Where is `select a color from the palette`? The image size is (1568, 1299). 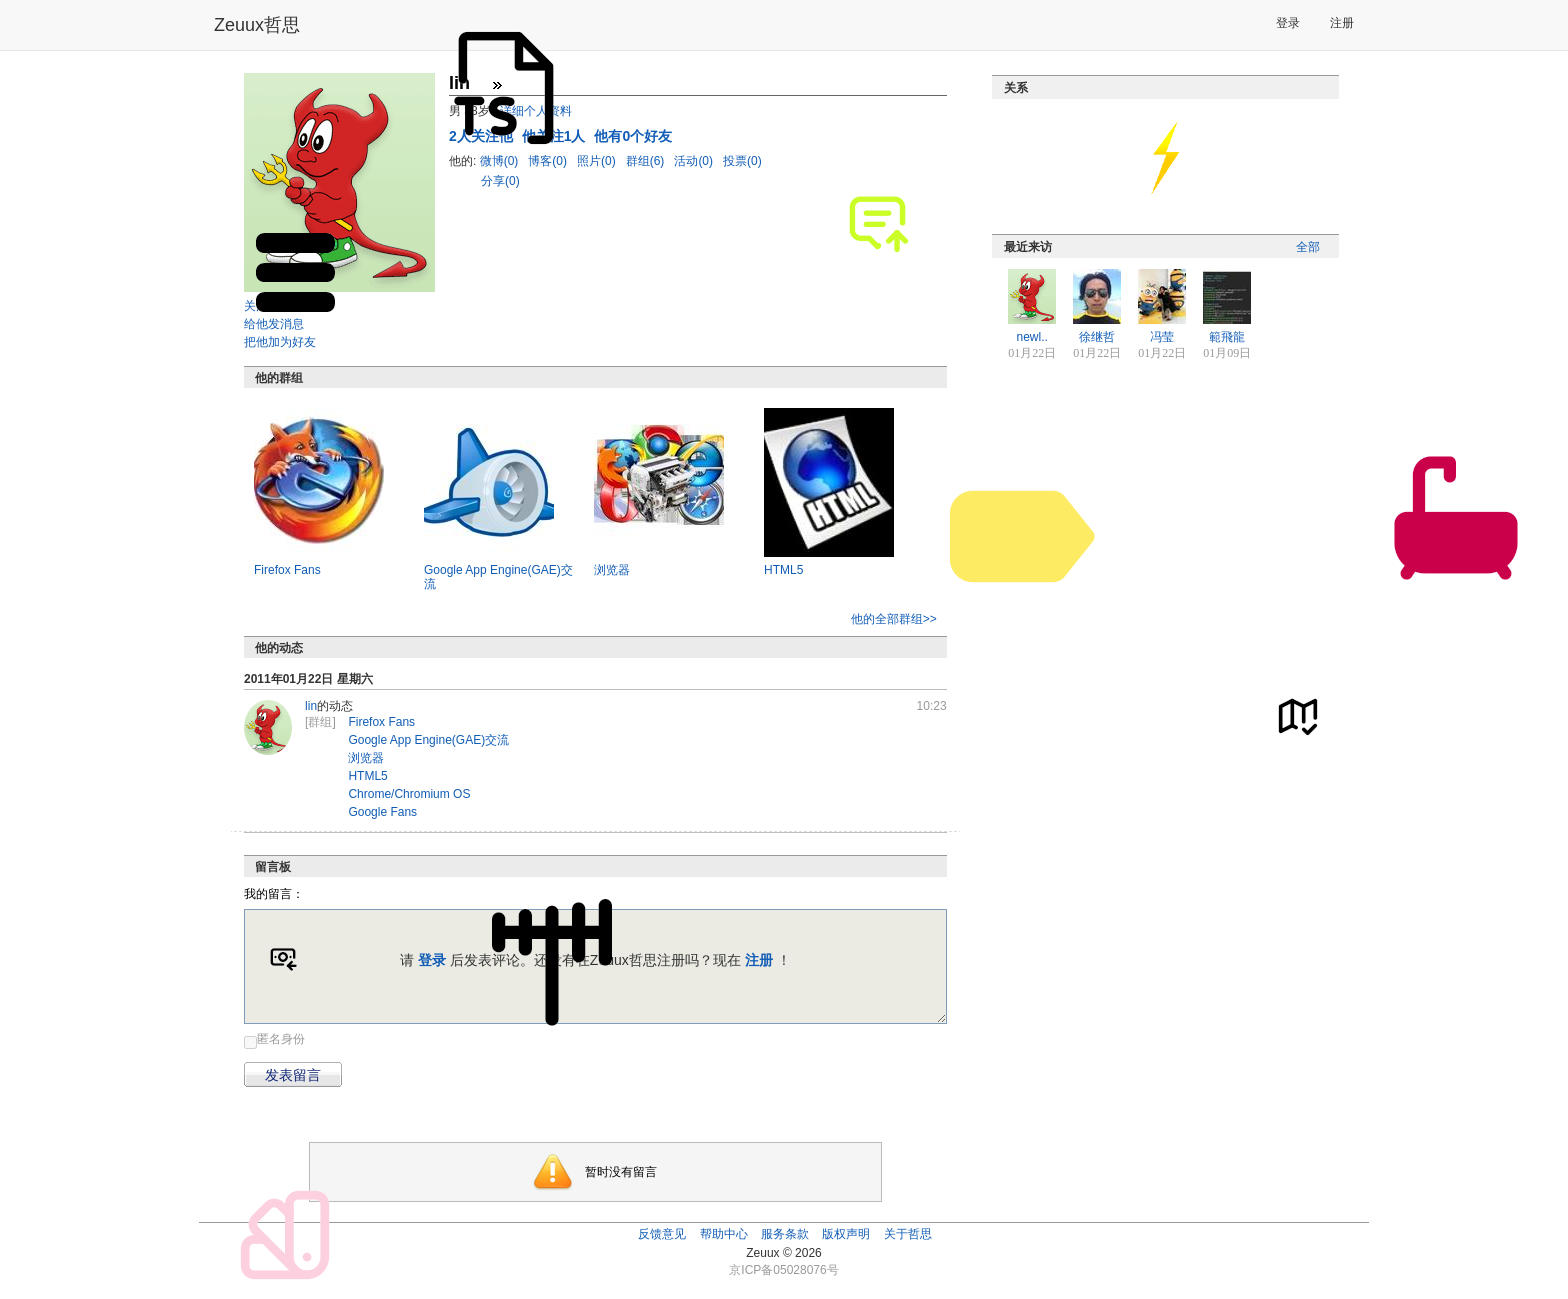
select a color from the palette is located at coordinates (285, 1235).